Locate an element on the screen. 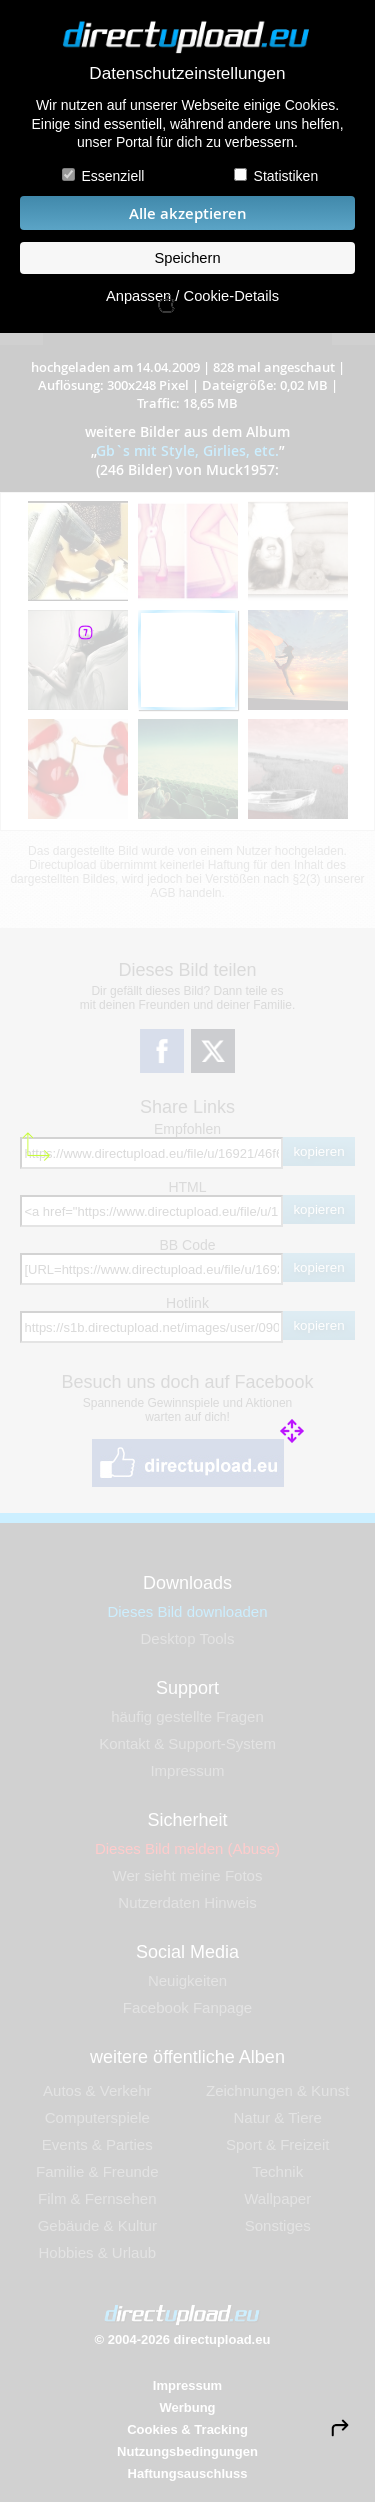  apple company logo or branding is located at coordinates (167, 305).